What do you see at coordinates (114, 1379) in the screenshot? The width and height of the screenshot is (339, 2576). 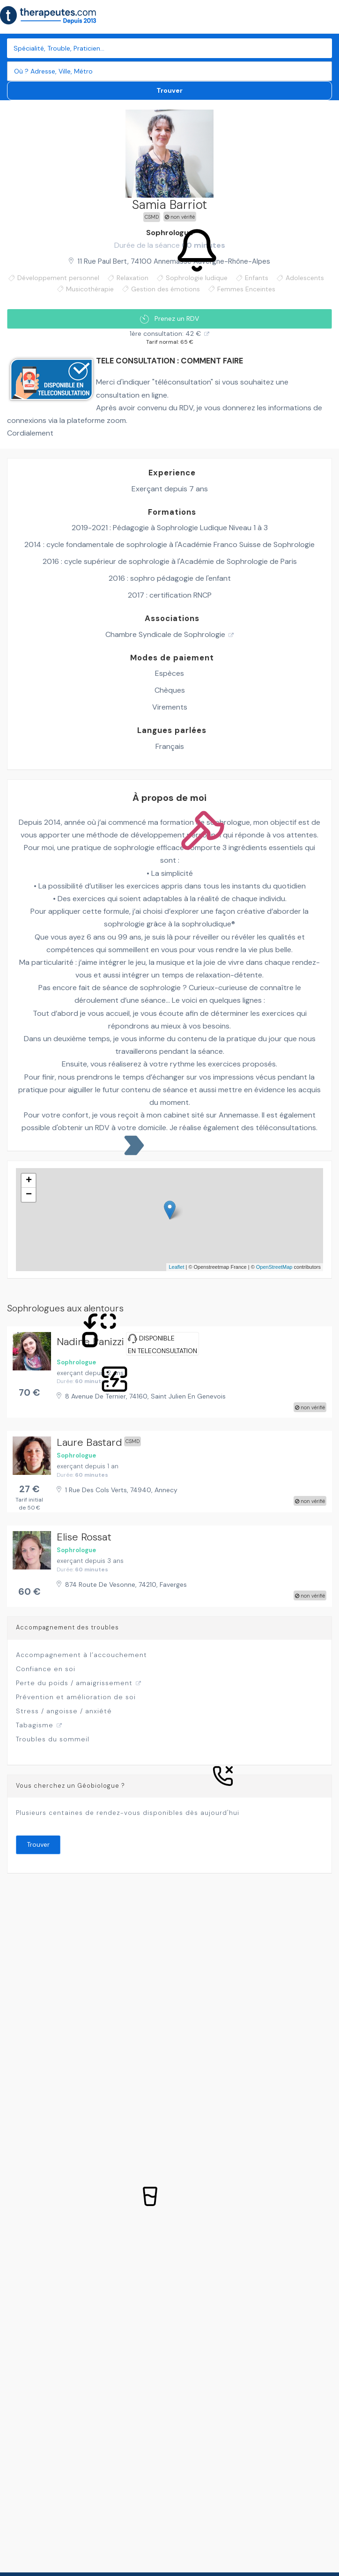 I see `indicates server failure or crash` at bounding box center [114, 1379].